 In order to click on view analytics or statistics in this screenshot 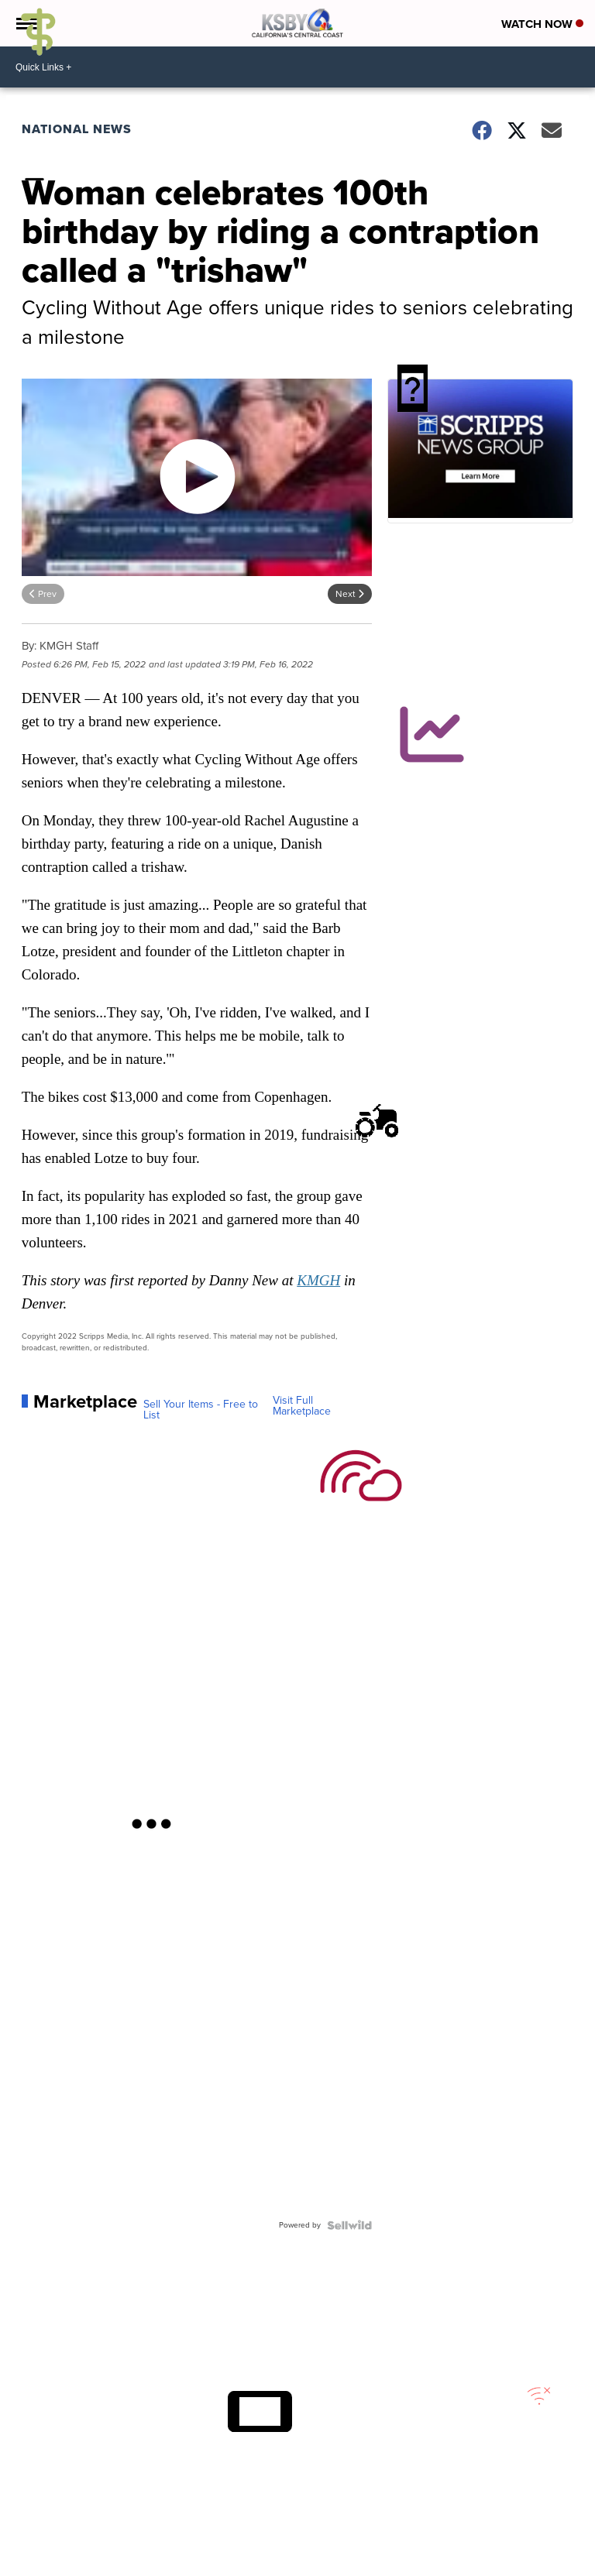, I will do `click(432, 734)`.